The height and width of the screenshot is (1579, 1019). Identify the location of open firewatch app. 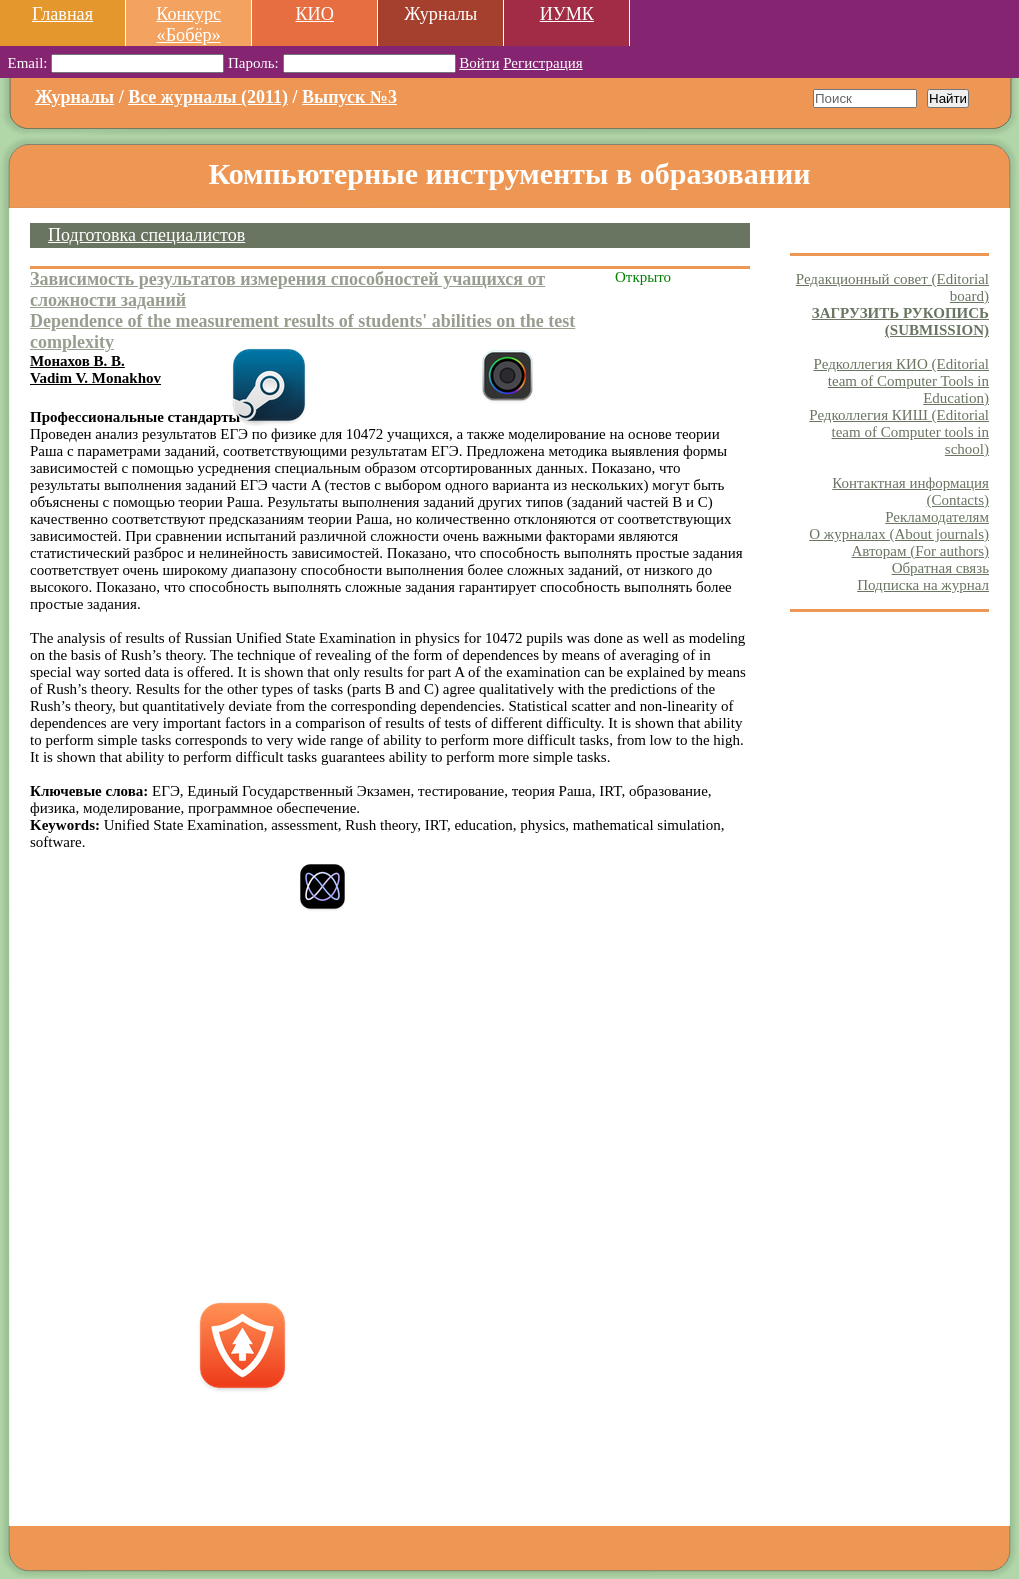
(242, 1345).